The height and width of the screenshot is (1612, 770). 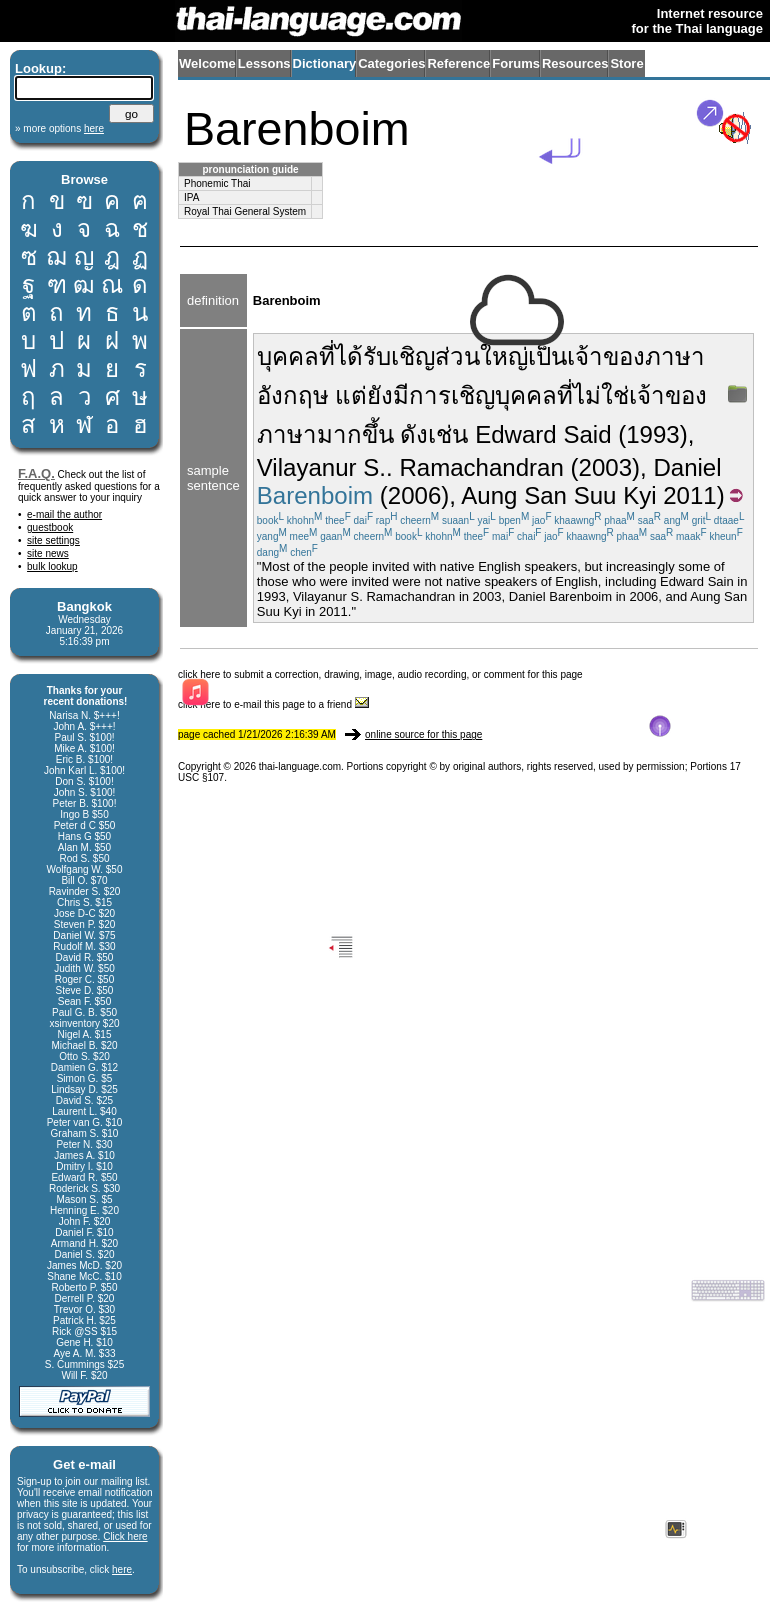 I want to click on decrease text indentation, so click(x=341, y=947).